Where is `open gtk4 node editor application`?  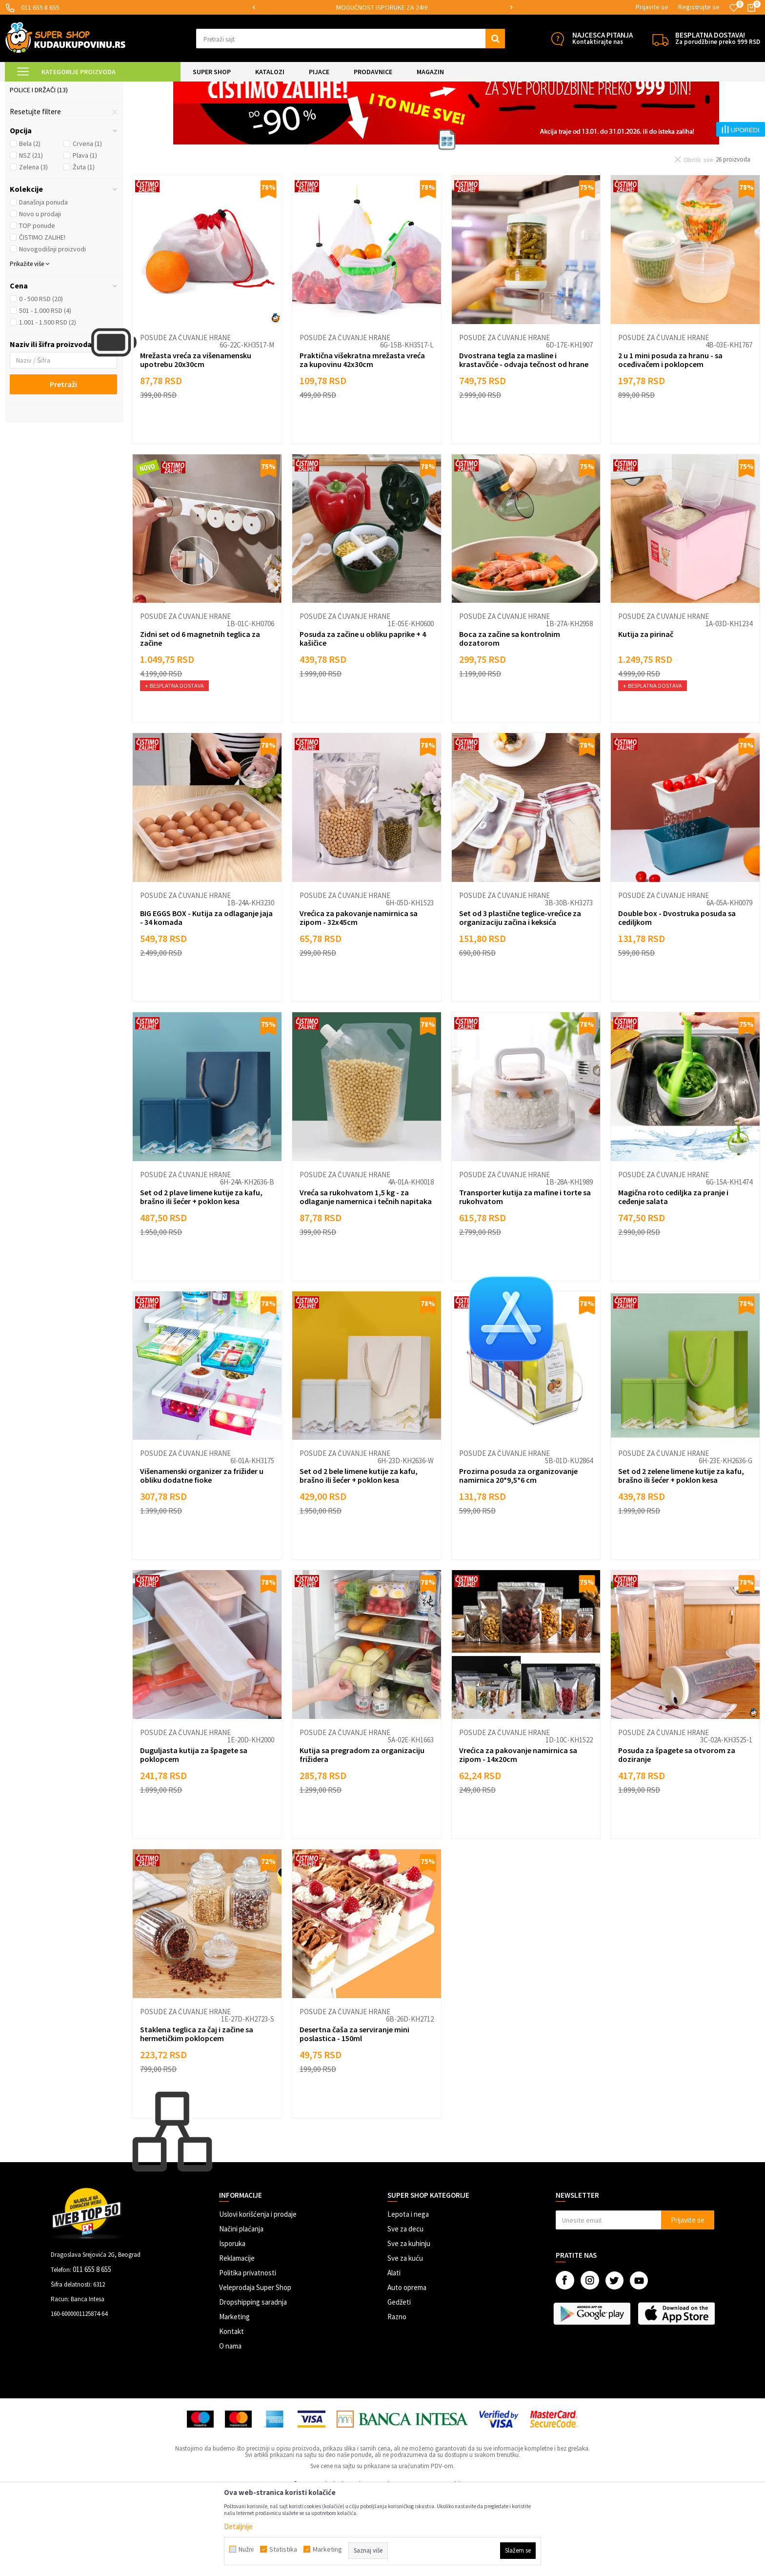 open gtk4 node editor application is located at coordinates (172, 2131).